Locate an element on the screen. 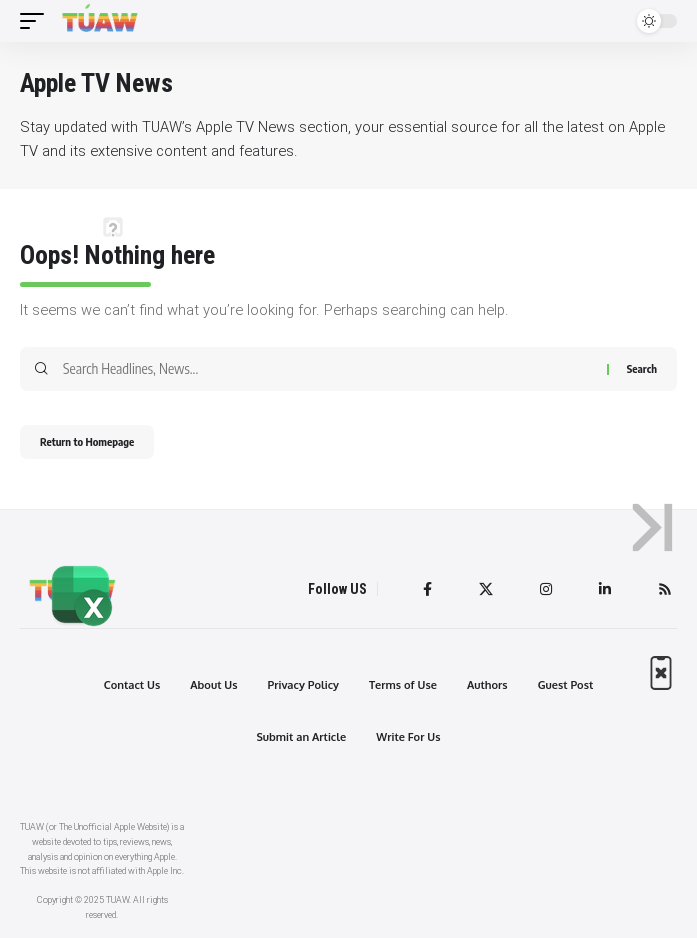 The image size is (697, 938). skip to the end of a list or playlist is located at coordinates (652, 527).